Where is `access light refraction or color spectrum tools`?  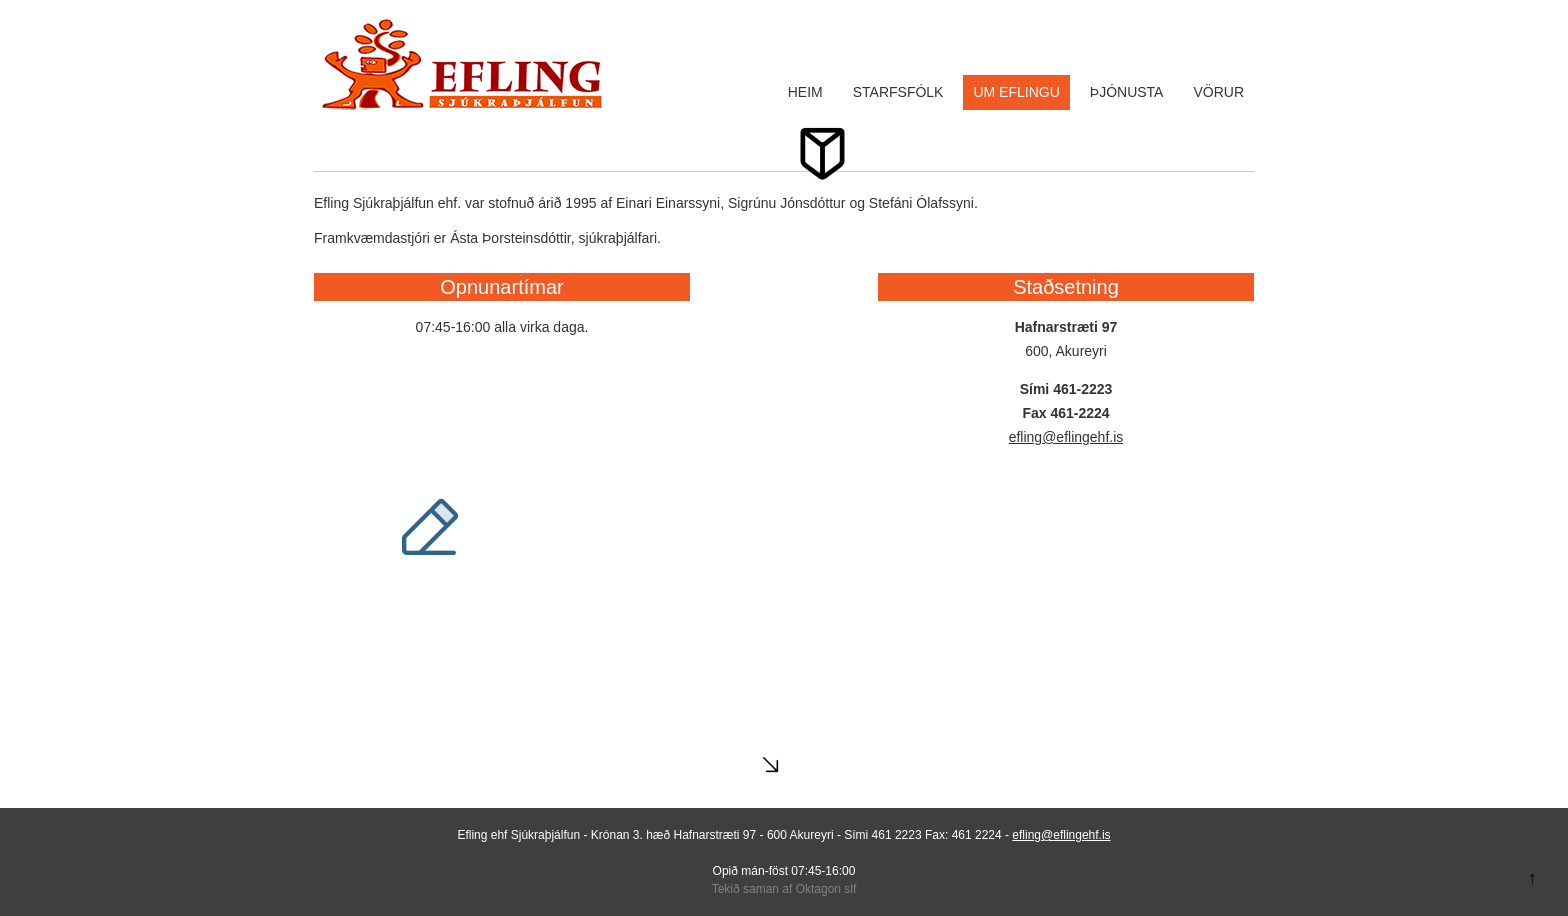 access light refraction or color spectrum tools is located at coordinates (822, 152).